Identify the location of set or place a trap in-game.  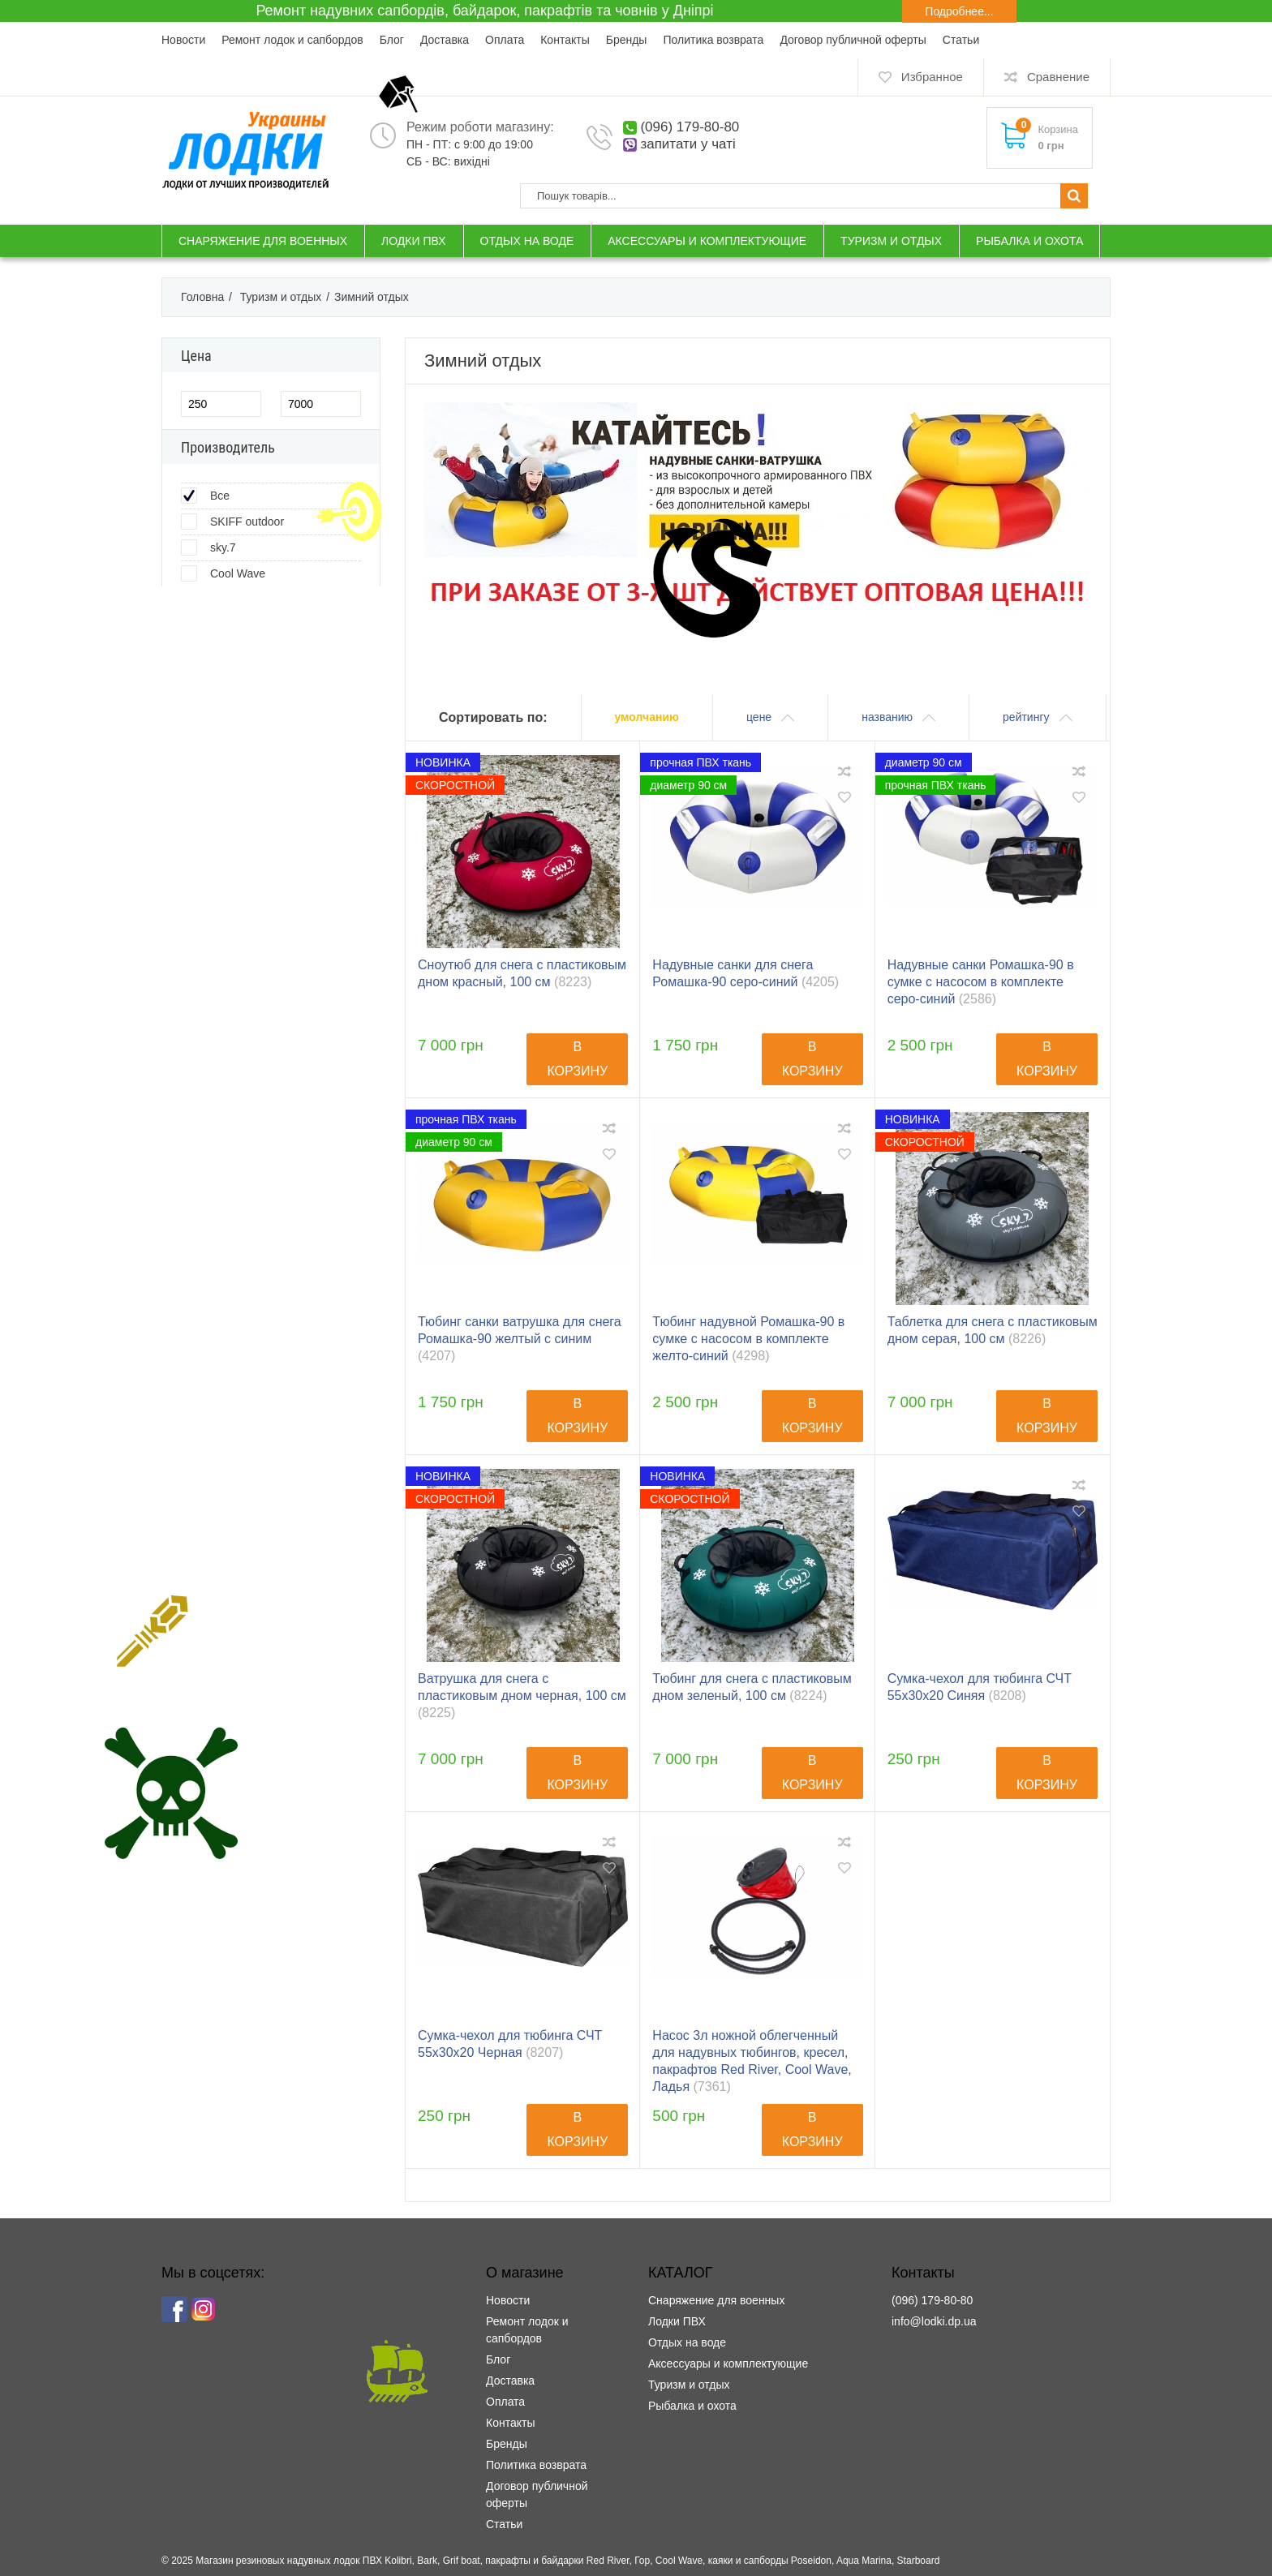
(398, 94).